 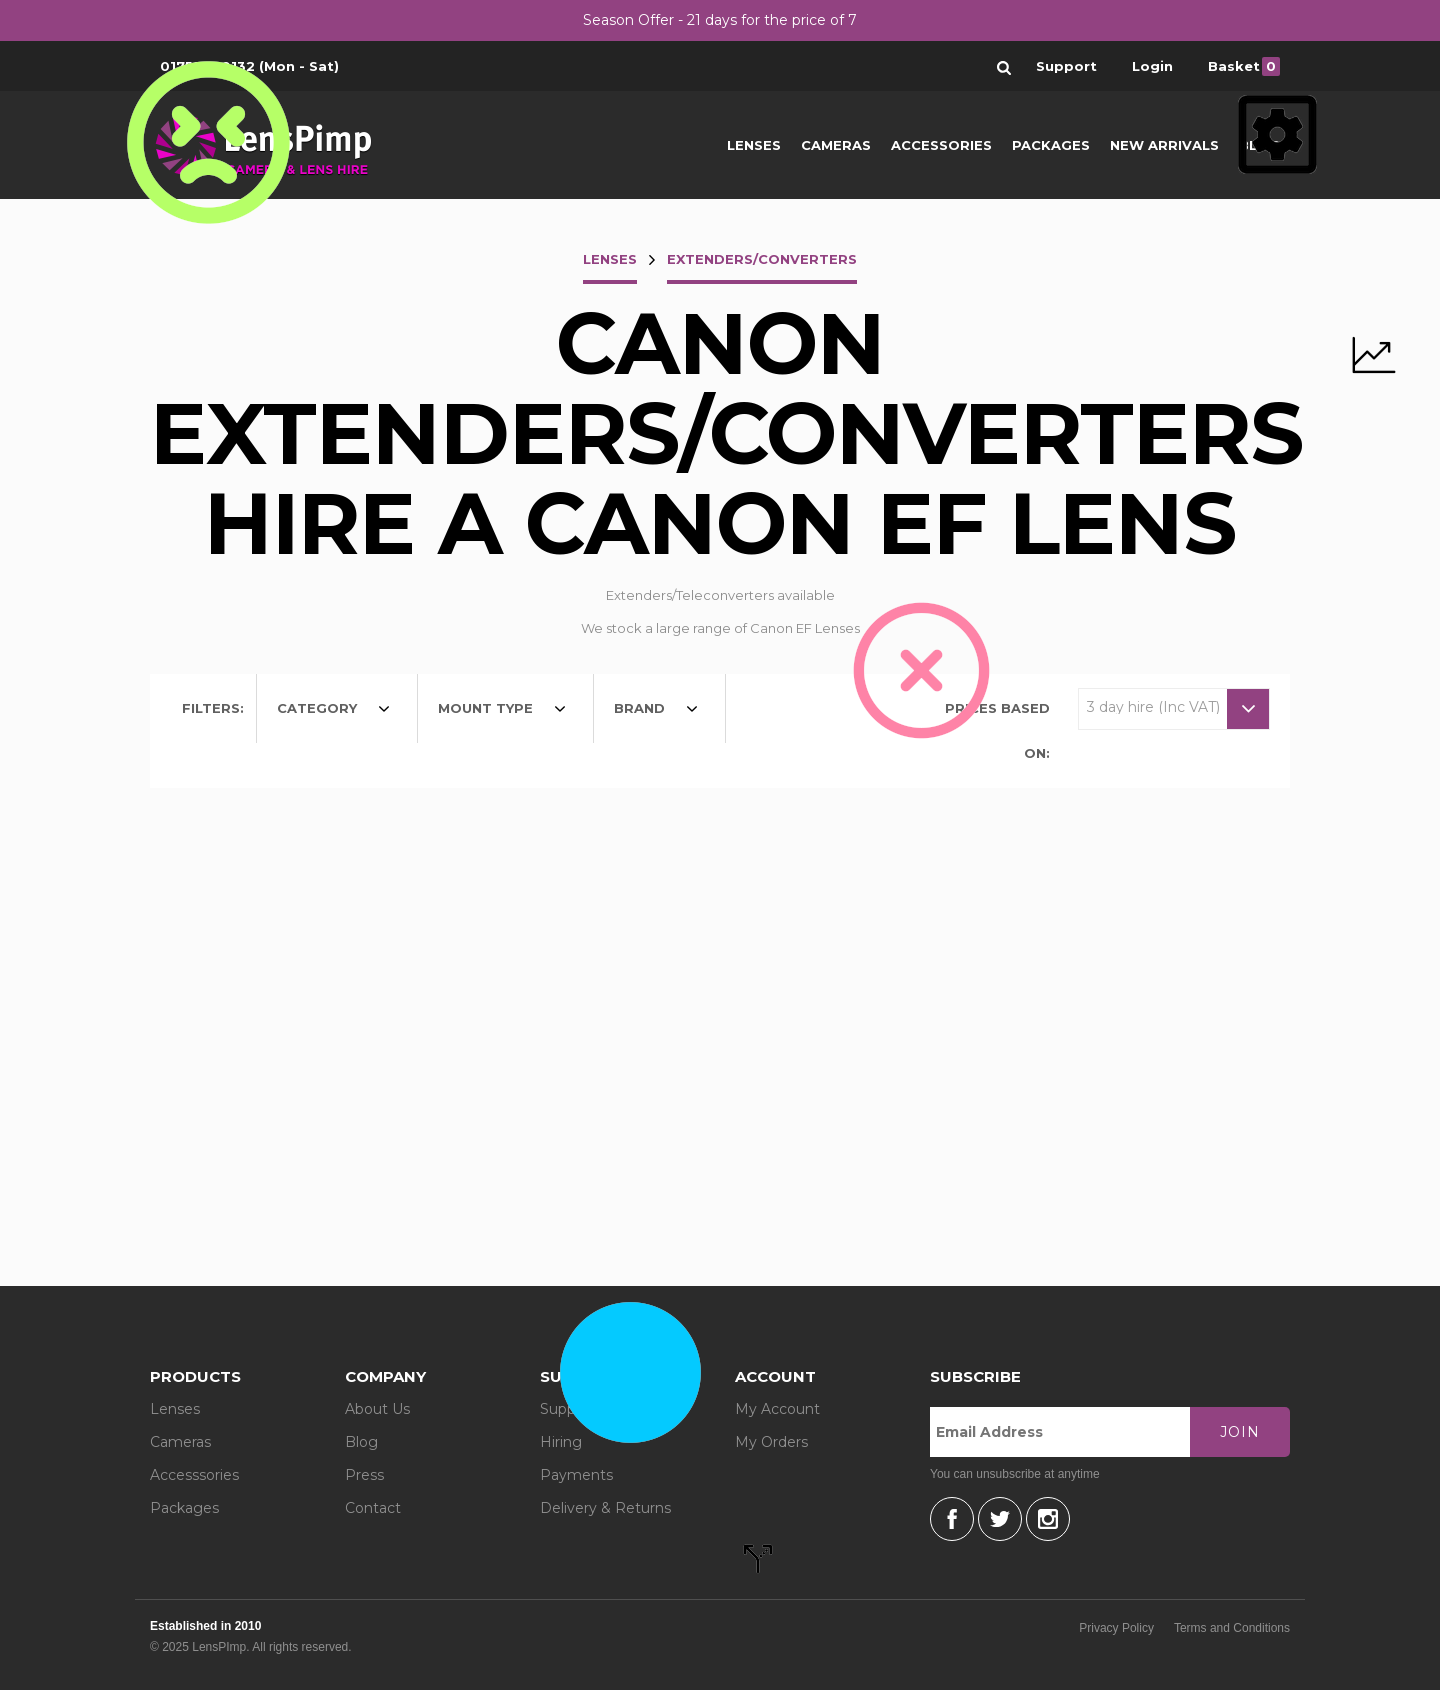 What do you see at coordinates (208, 142) in the screenshot?
I see `express dissatisfaction or negative feedback` at bounding box center [208, 142].